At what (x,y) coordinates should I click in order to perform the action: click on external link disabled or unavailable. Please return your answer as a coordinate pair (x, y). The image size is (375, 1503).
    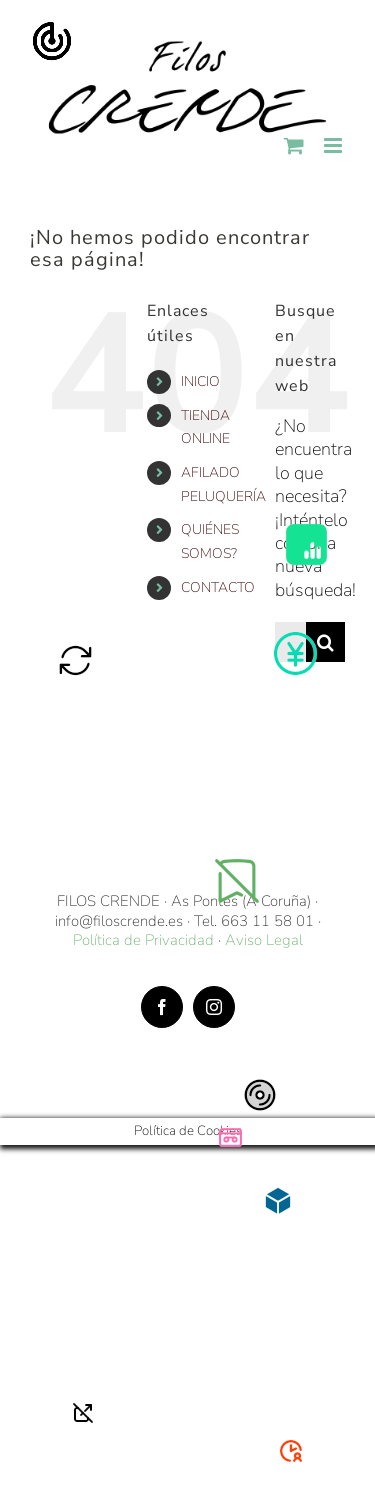
    Looking at the image, I should click on (83, 1413).